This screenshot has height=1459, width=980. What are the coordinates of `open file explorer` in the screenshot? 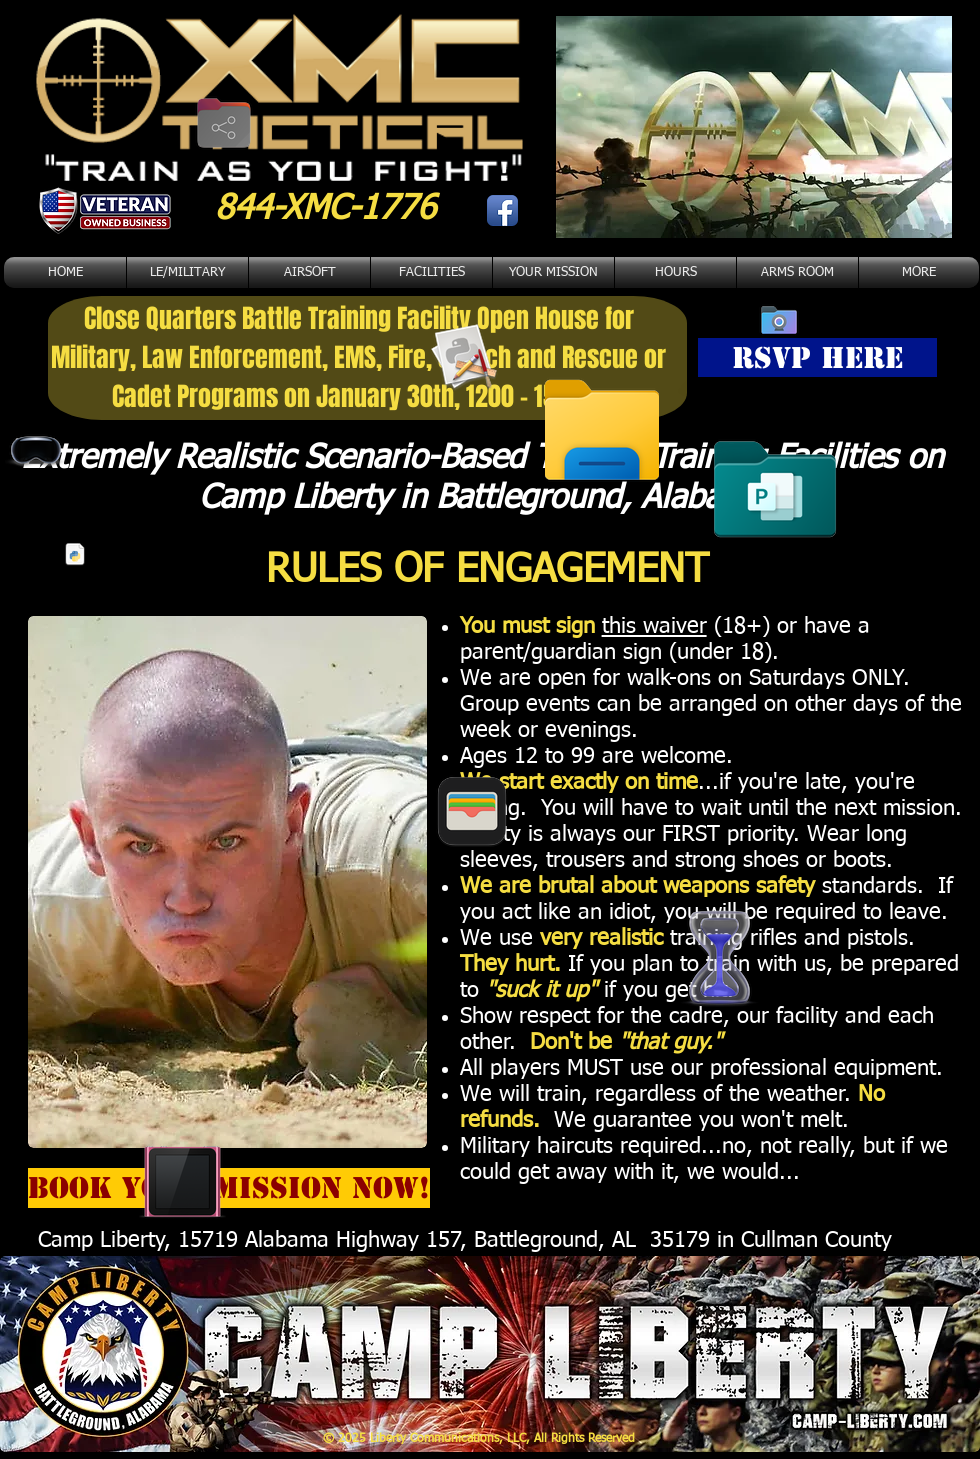 It's located at (602, 428).